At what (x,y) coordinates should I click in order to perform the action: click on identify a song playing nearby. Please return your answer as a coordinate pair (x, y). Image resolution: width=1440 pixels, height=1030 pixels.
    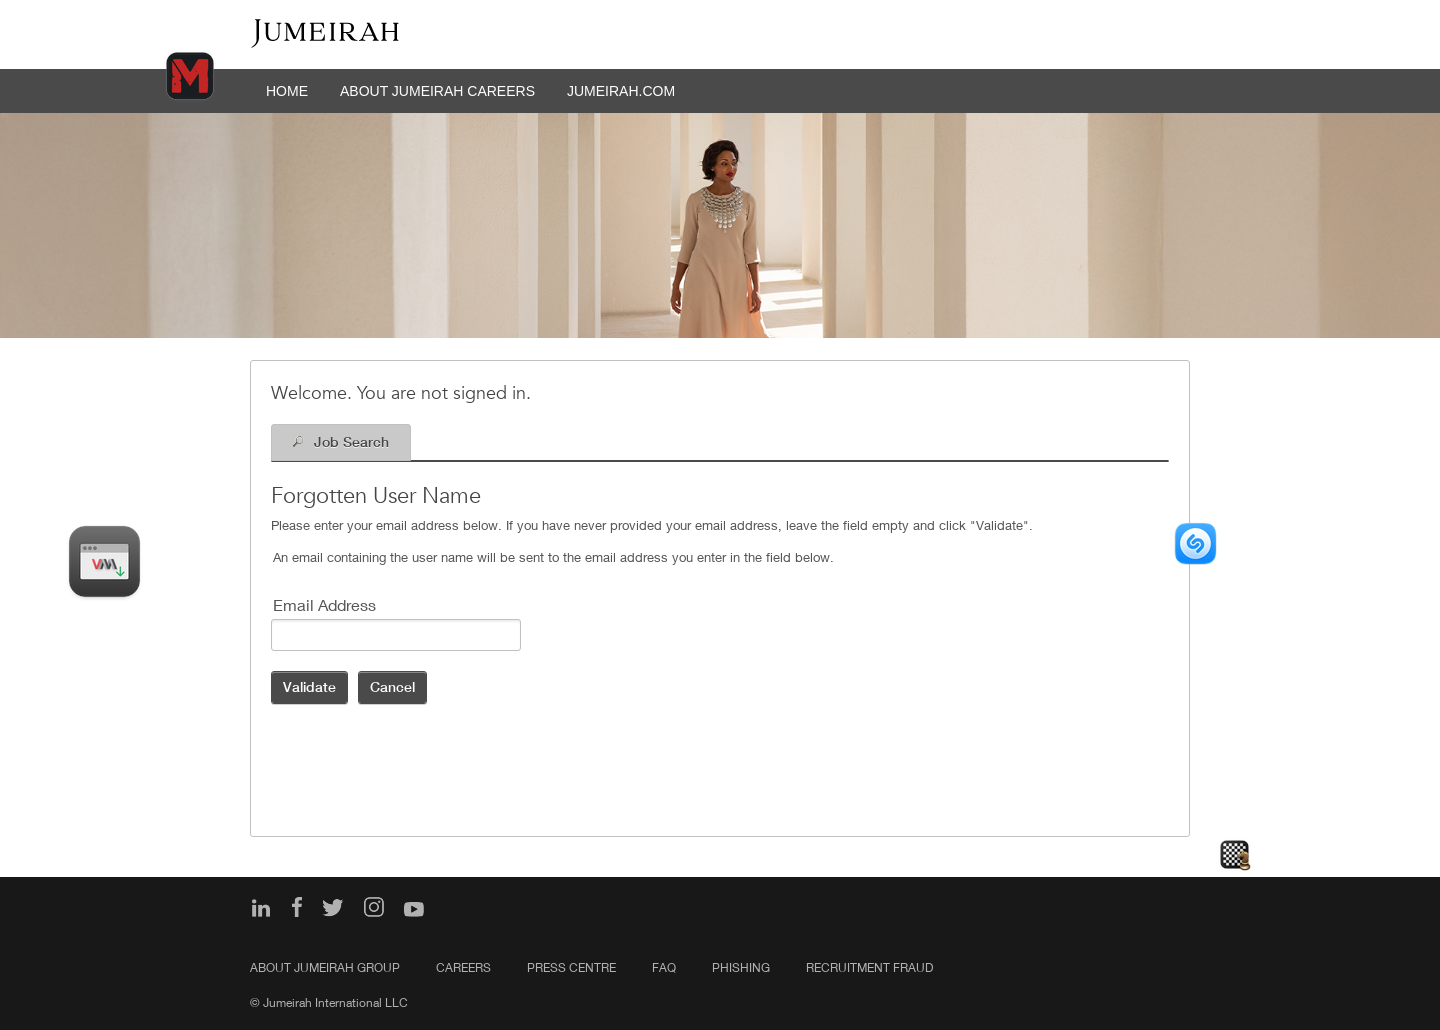
    Looking at the image, I should click on (1195, 543).